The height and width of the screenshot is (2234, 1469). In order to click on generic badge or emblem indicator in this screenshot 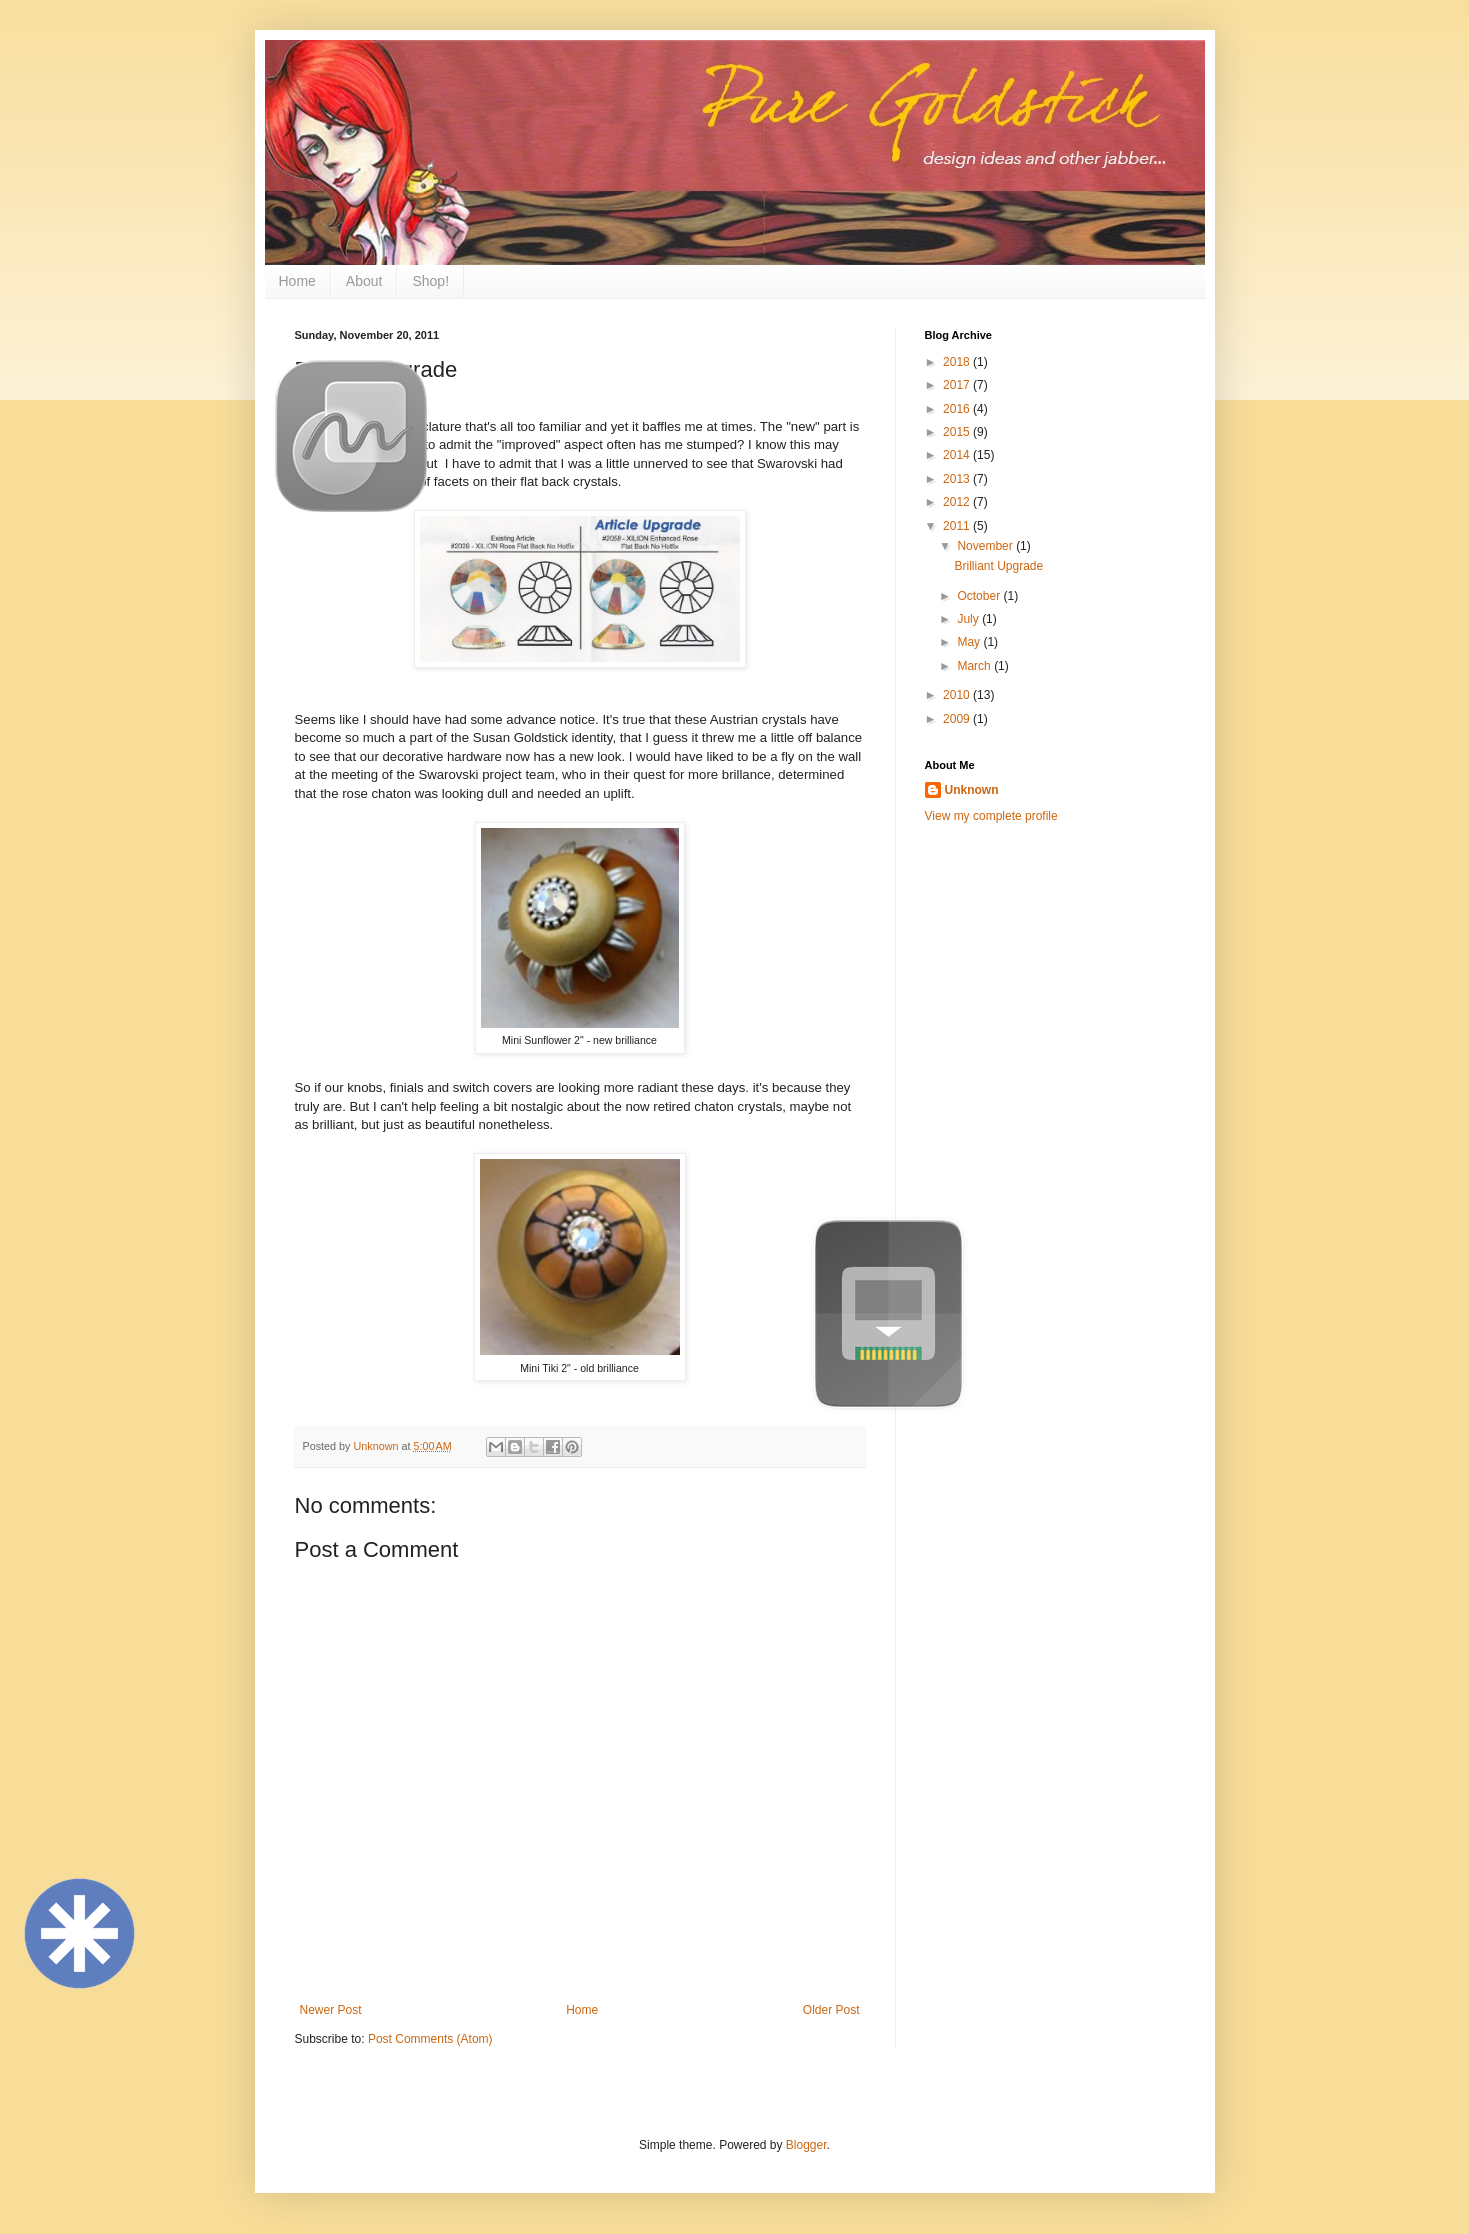, I will do `click(79, 1933)`.